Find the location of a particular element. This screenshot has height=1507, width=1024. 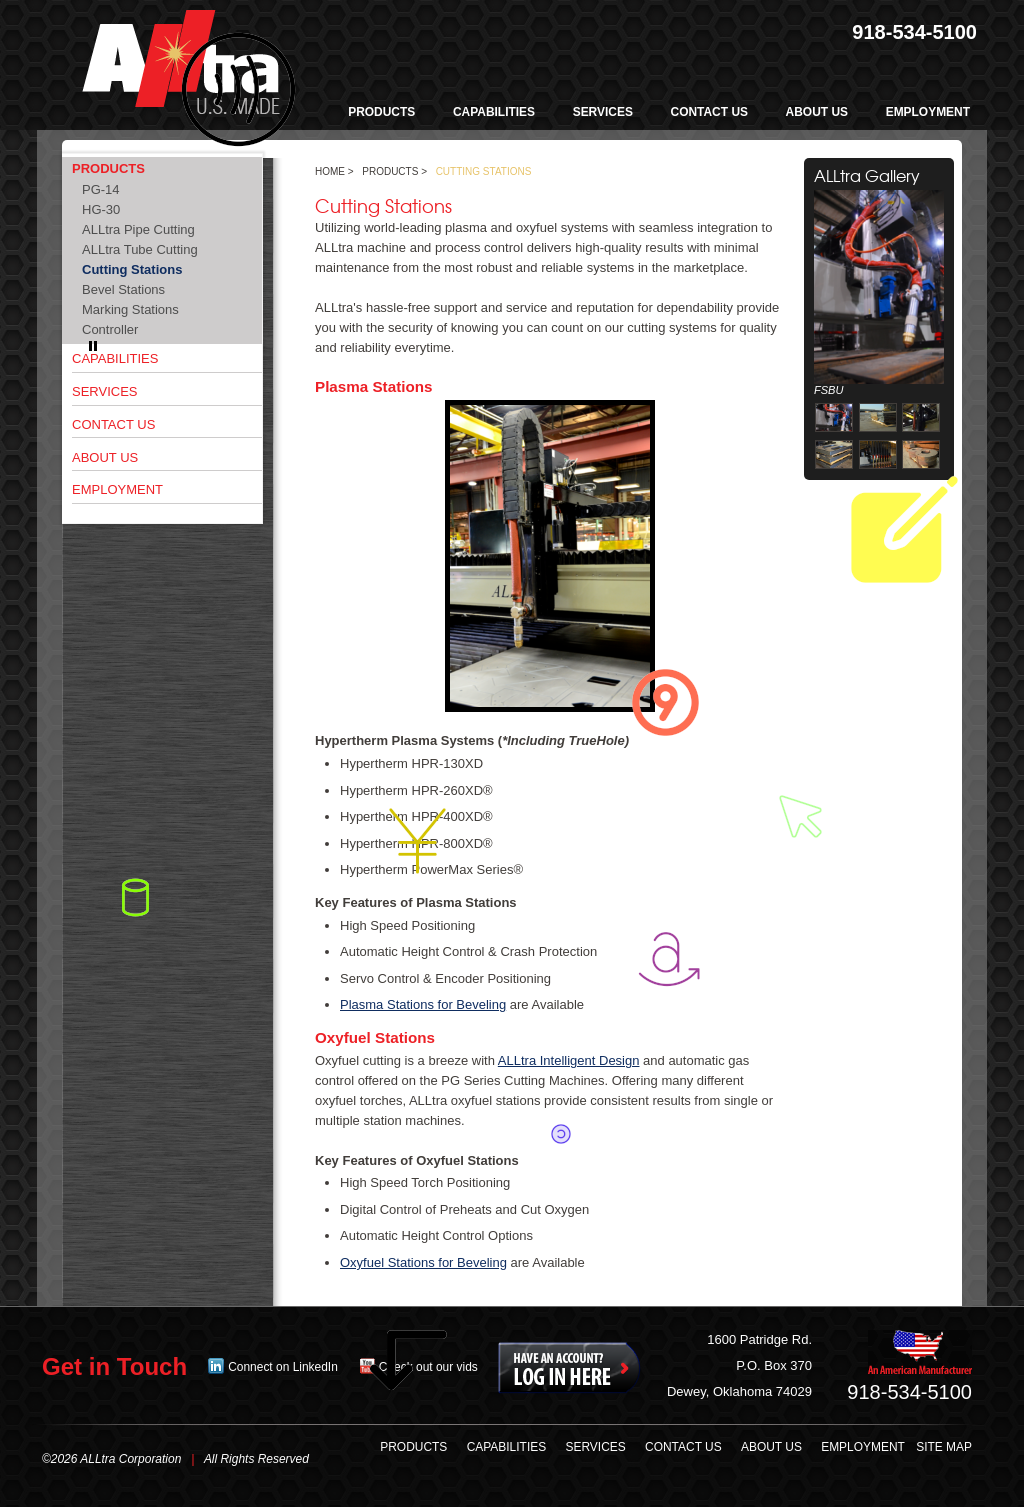

visit amazon.com is located at coordinates (667, 958).